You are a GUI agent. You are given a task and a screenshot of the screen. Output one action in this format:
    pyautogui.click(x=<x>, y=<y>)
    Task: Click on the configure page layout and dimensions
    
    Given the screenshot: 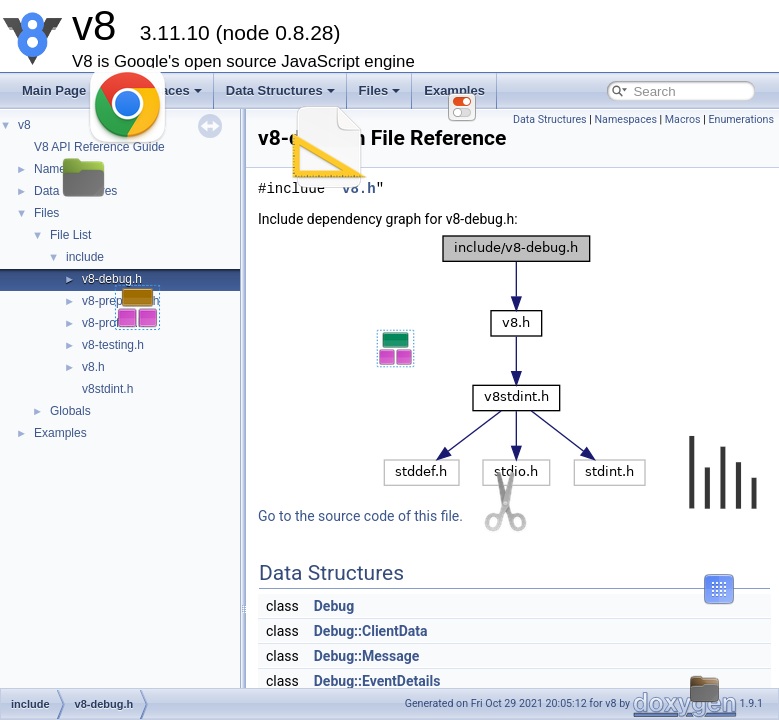 What is the action you would take?
    pyautogui.click(x=329, y=147)
    